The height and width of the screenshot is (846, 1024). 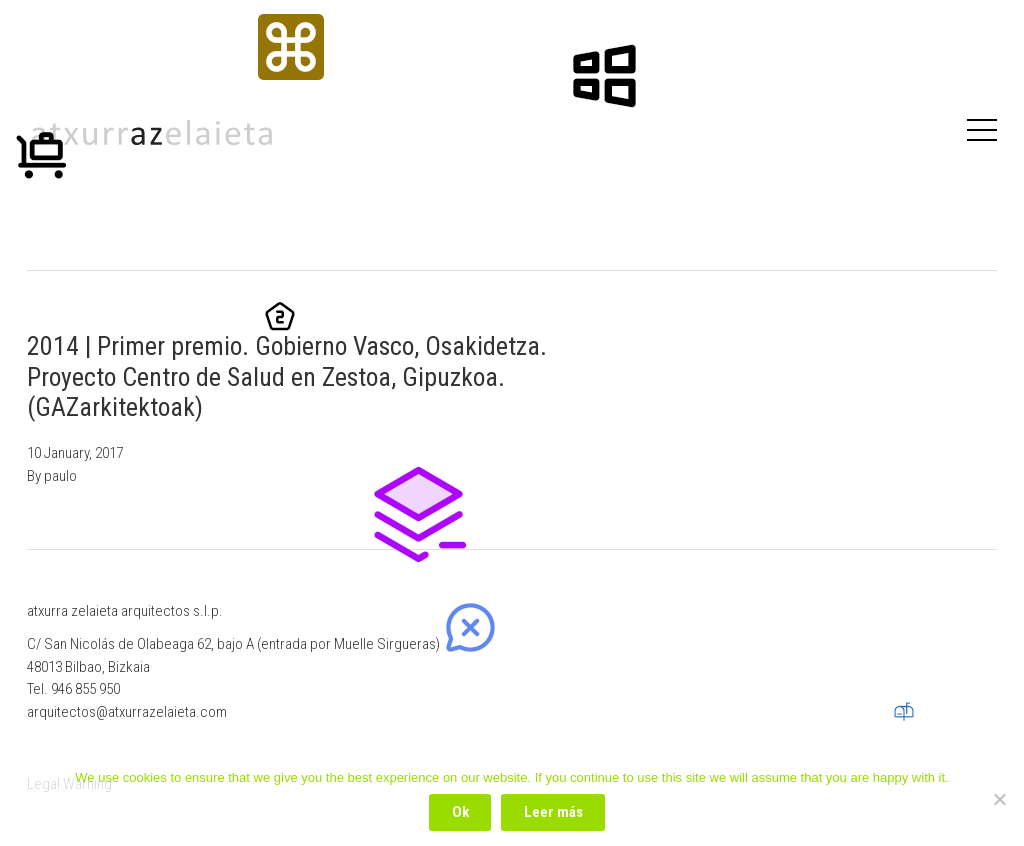 I want to click on indicates step 2 in a multi-step process, so click(x=280, y=317).